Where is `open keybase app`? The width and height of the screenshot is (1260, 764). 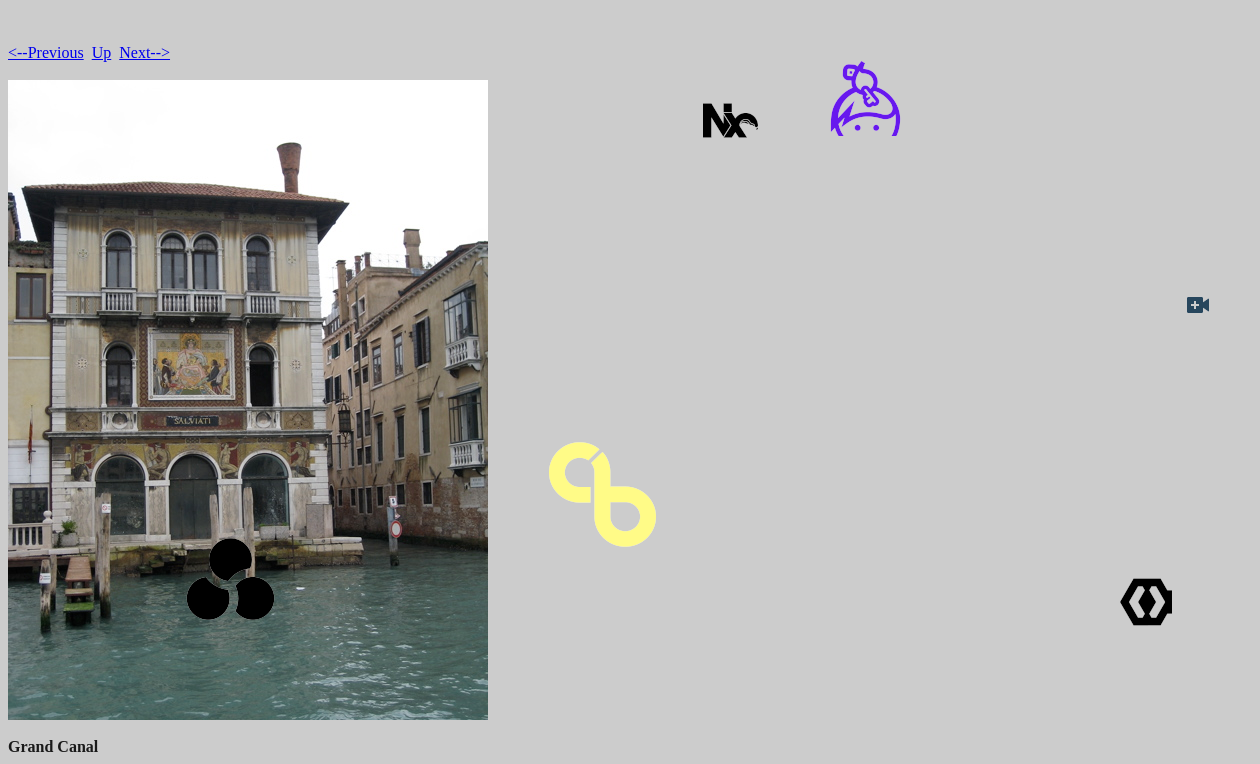 open keybase app is located at coordinates (865, 98).